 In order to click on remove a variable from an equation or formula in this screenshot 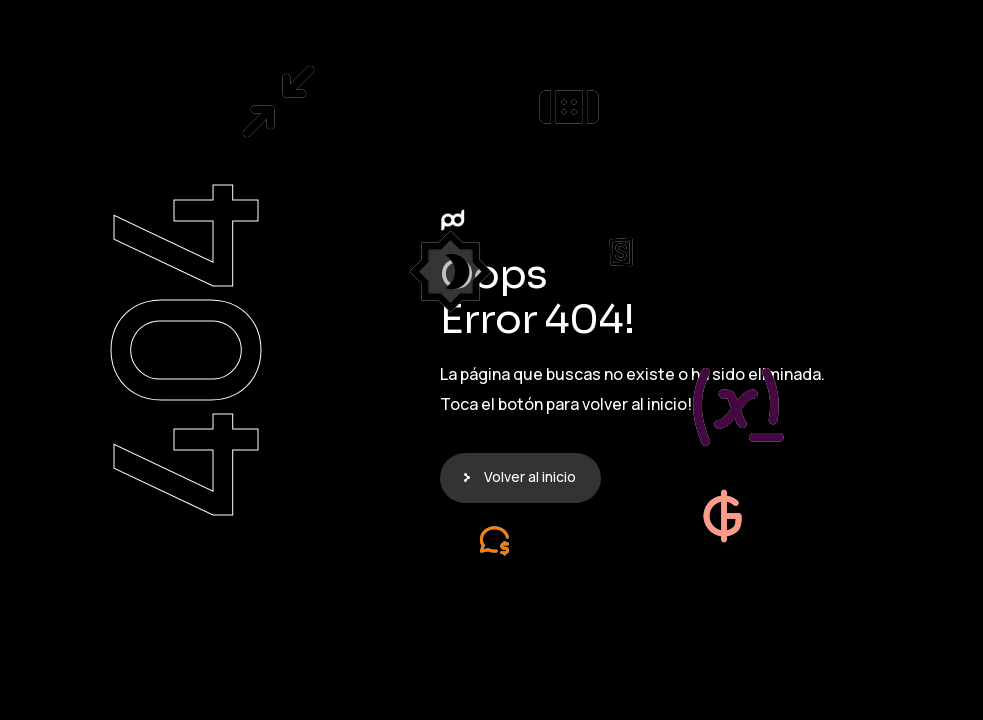, I will do `click(736, 407)`.